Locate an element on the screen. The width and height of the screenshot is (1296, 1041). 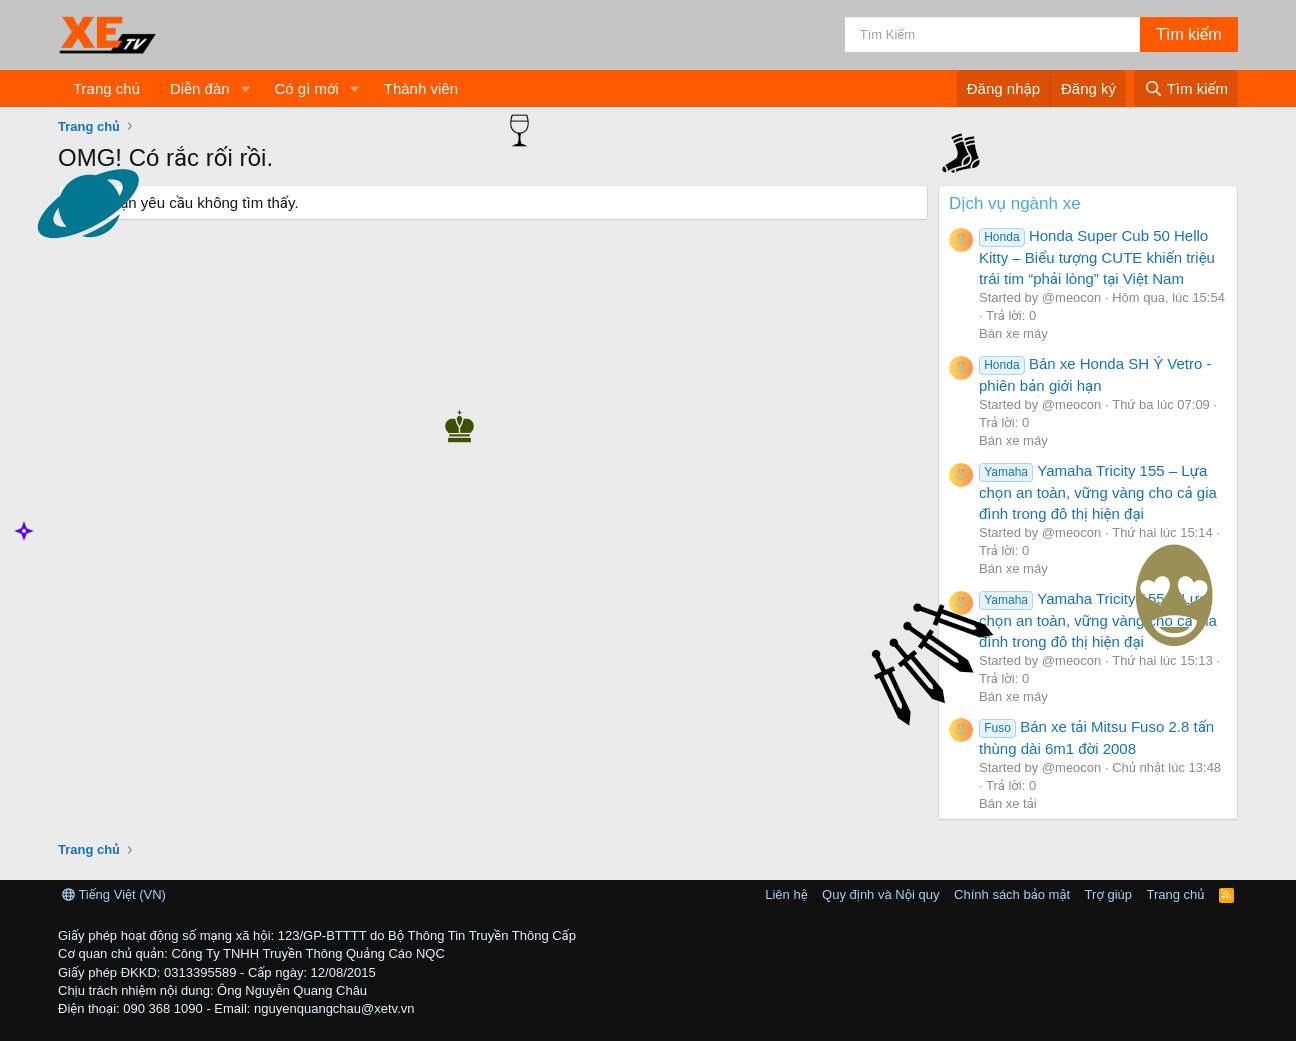
browse wine or beverage options is located at coordinates (519, 130).